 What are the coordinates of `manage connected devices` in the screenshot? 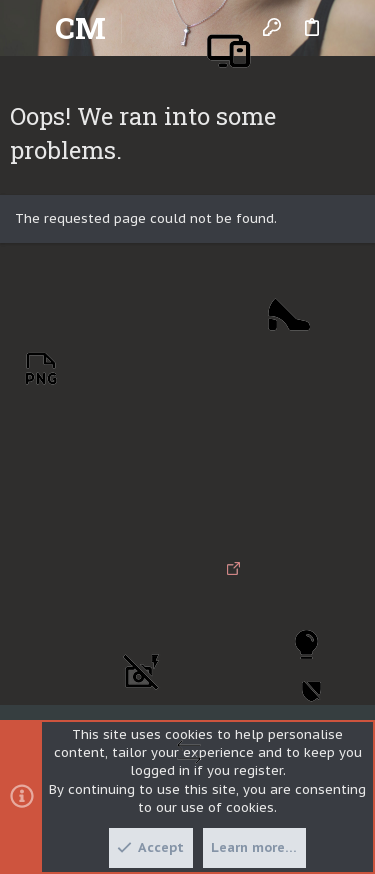 It's located at (228, 51).